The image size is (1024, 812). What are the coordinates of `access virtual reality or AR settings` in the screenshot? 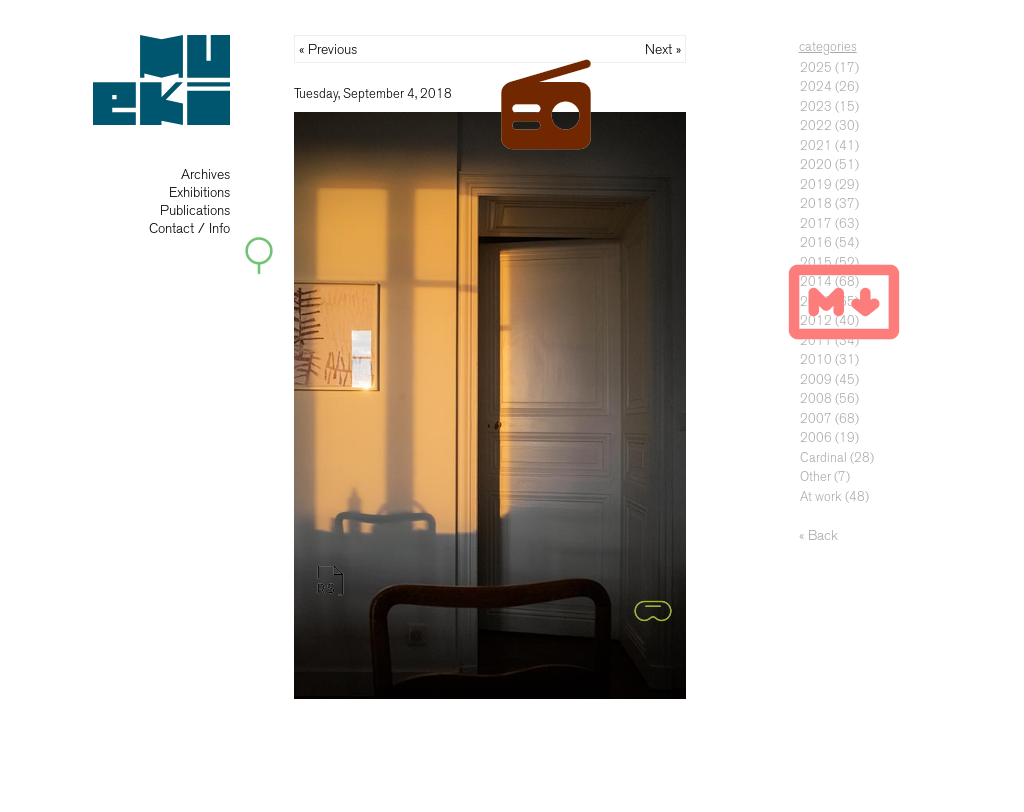 It's located at (653, 611).